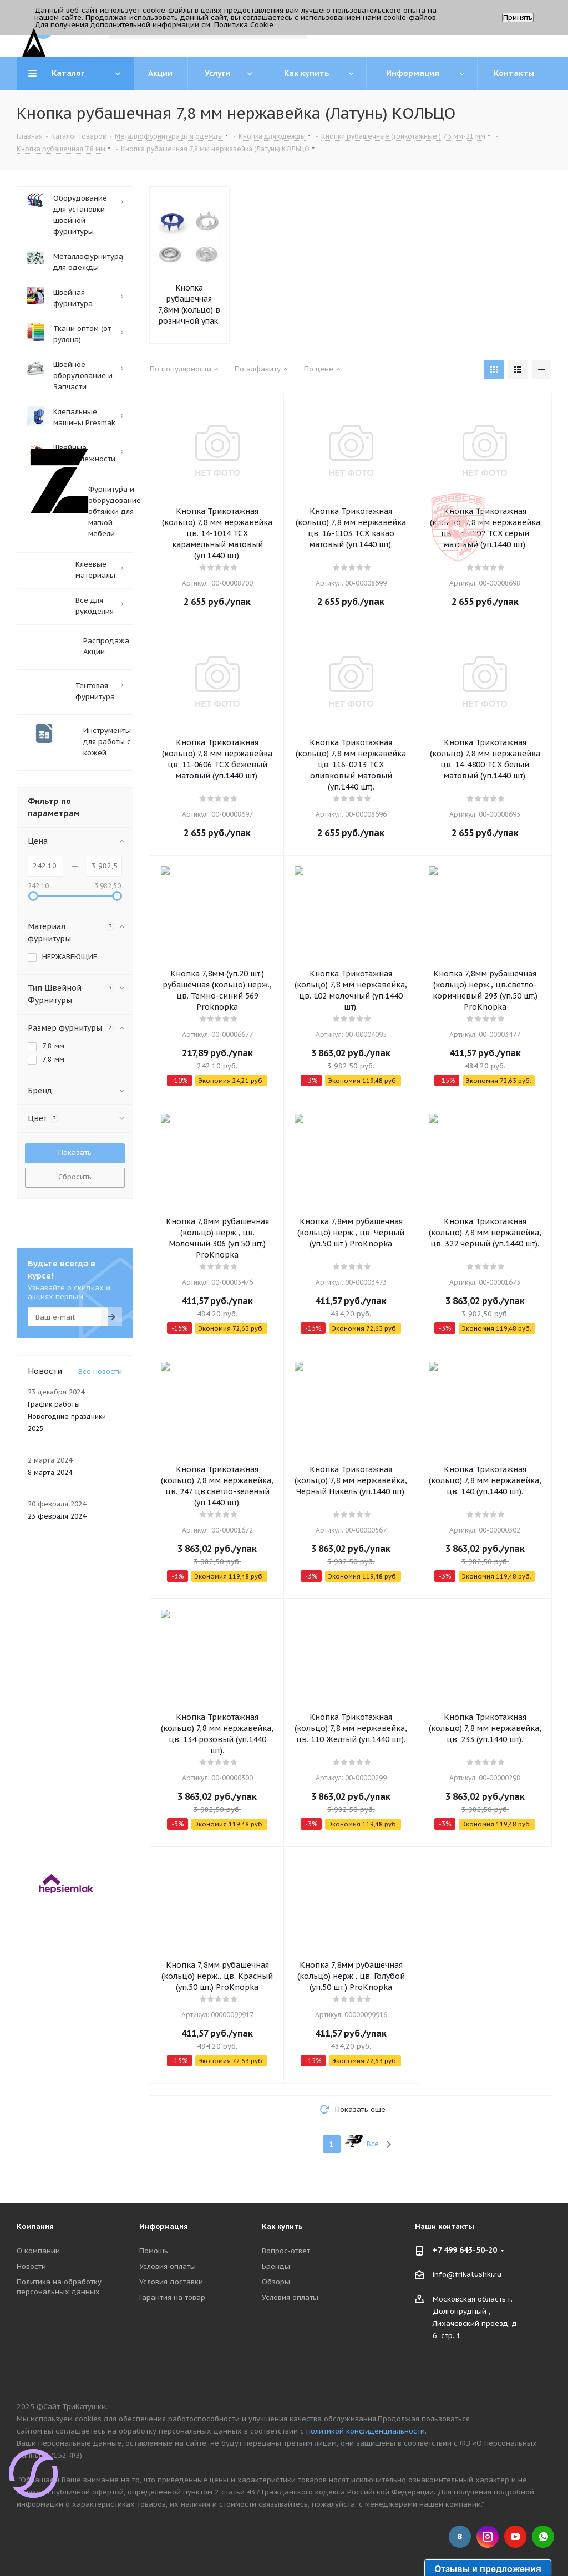 This screenshot has width=568, height=2576. Describe the element at coordinates (34, 42) in the screenshot. I see `lucia authentication service logo` at that location.